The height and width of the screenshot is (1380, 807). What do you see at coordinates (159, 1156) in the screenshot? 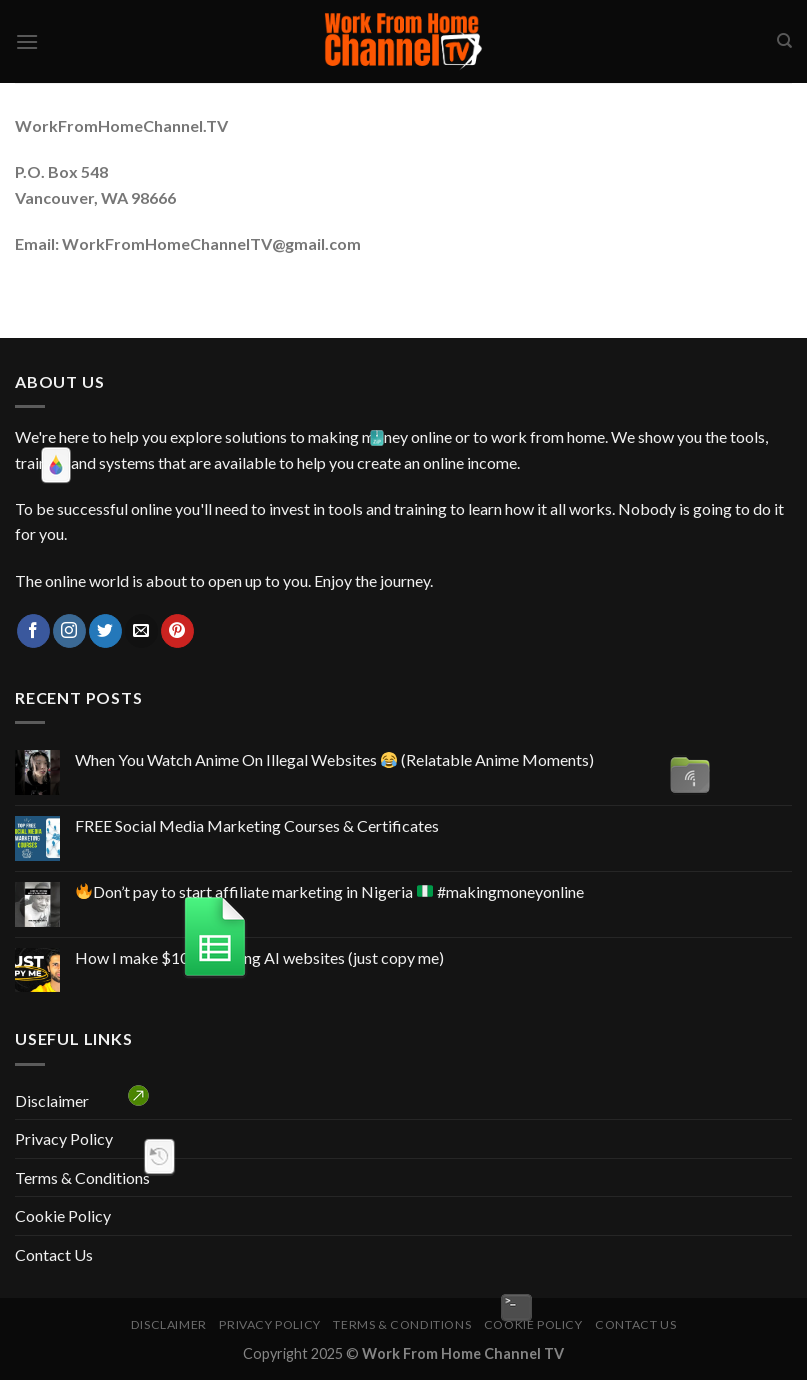
I see `a deleted file in the trash` at bounding box center [159, 1156].